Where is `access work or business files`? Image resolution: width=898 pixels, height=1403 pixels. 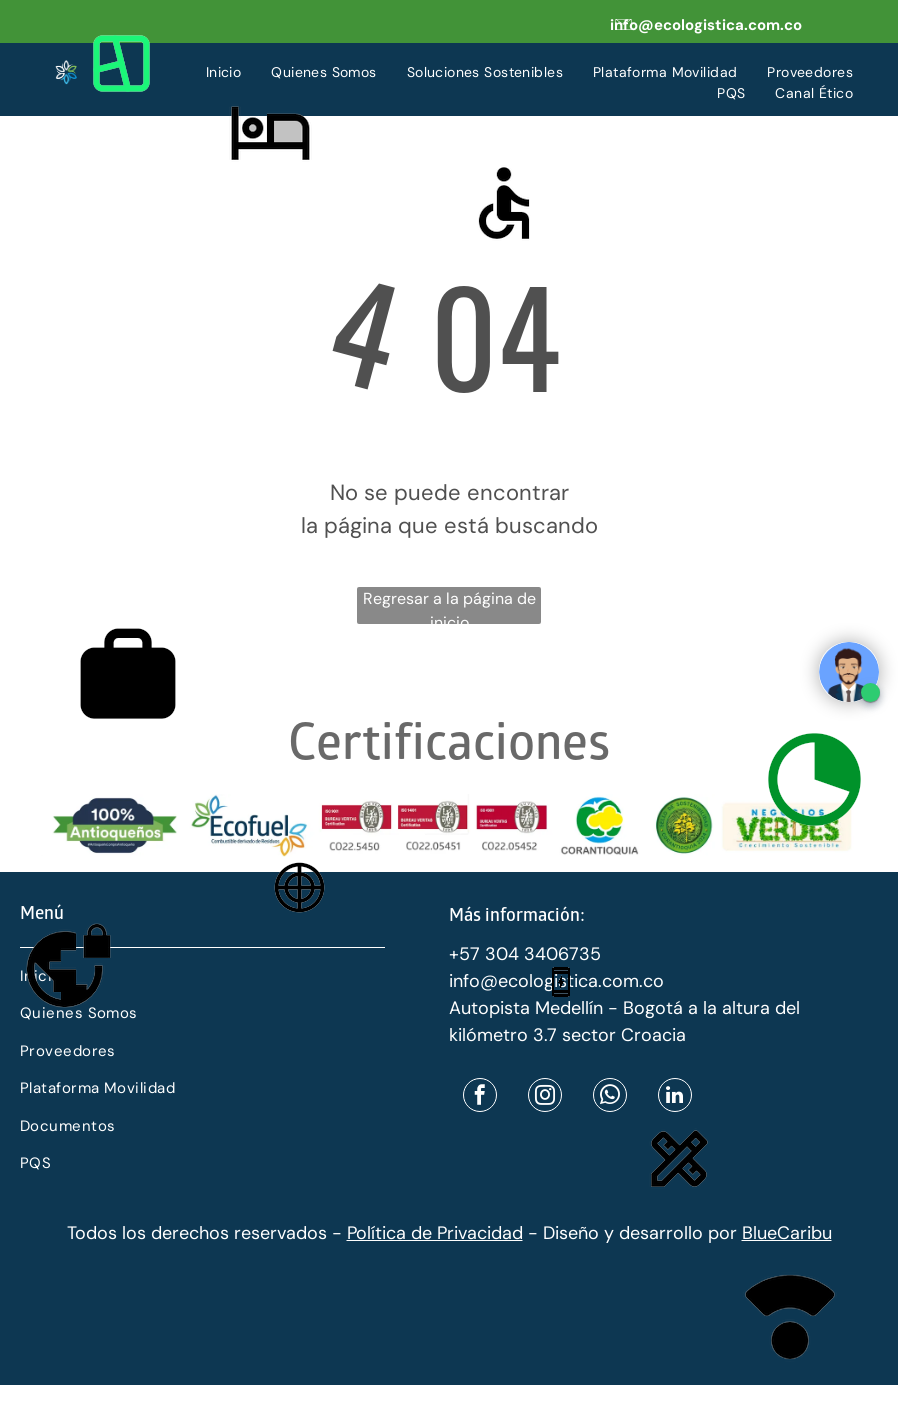
access work or business files is located at coordinates (128, 676).